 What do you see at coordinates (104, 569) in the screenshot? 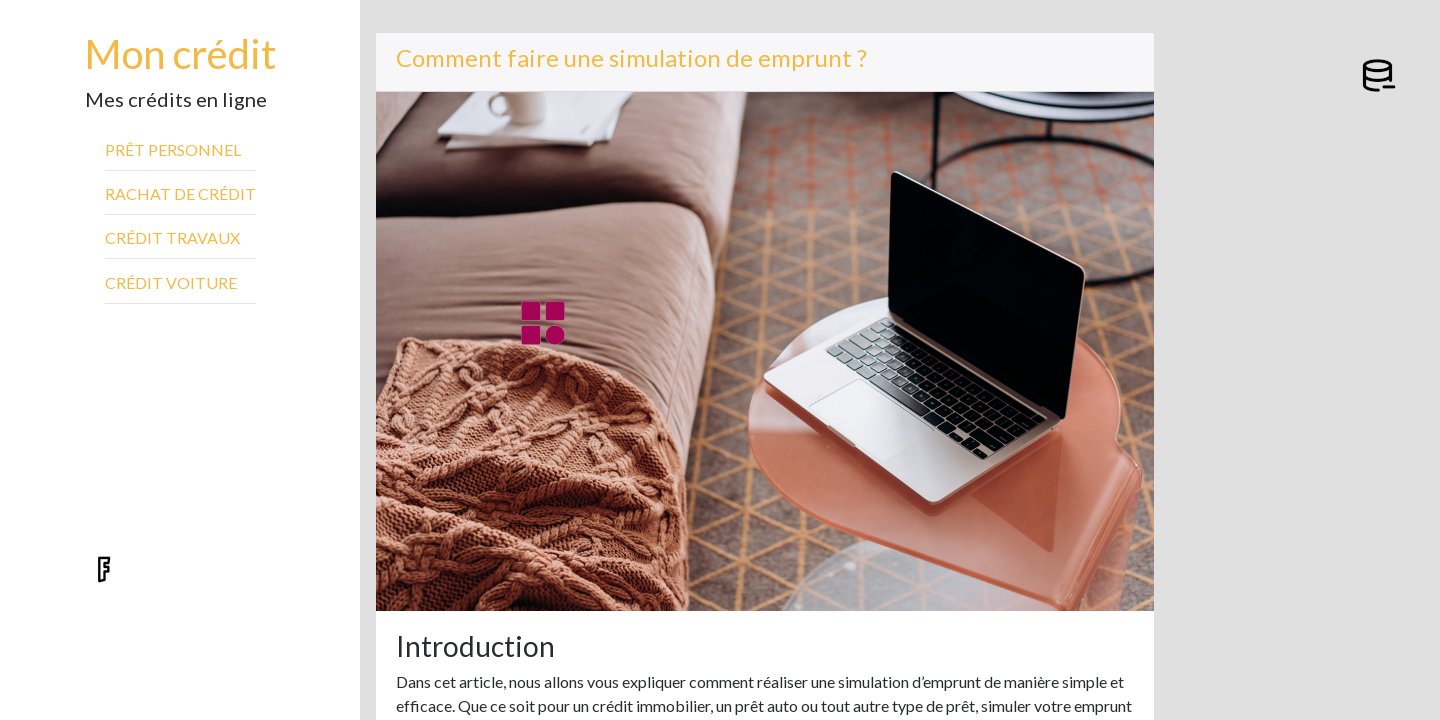
I see `launch fortnite game` at bounding box center [104, 569].